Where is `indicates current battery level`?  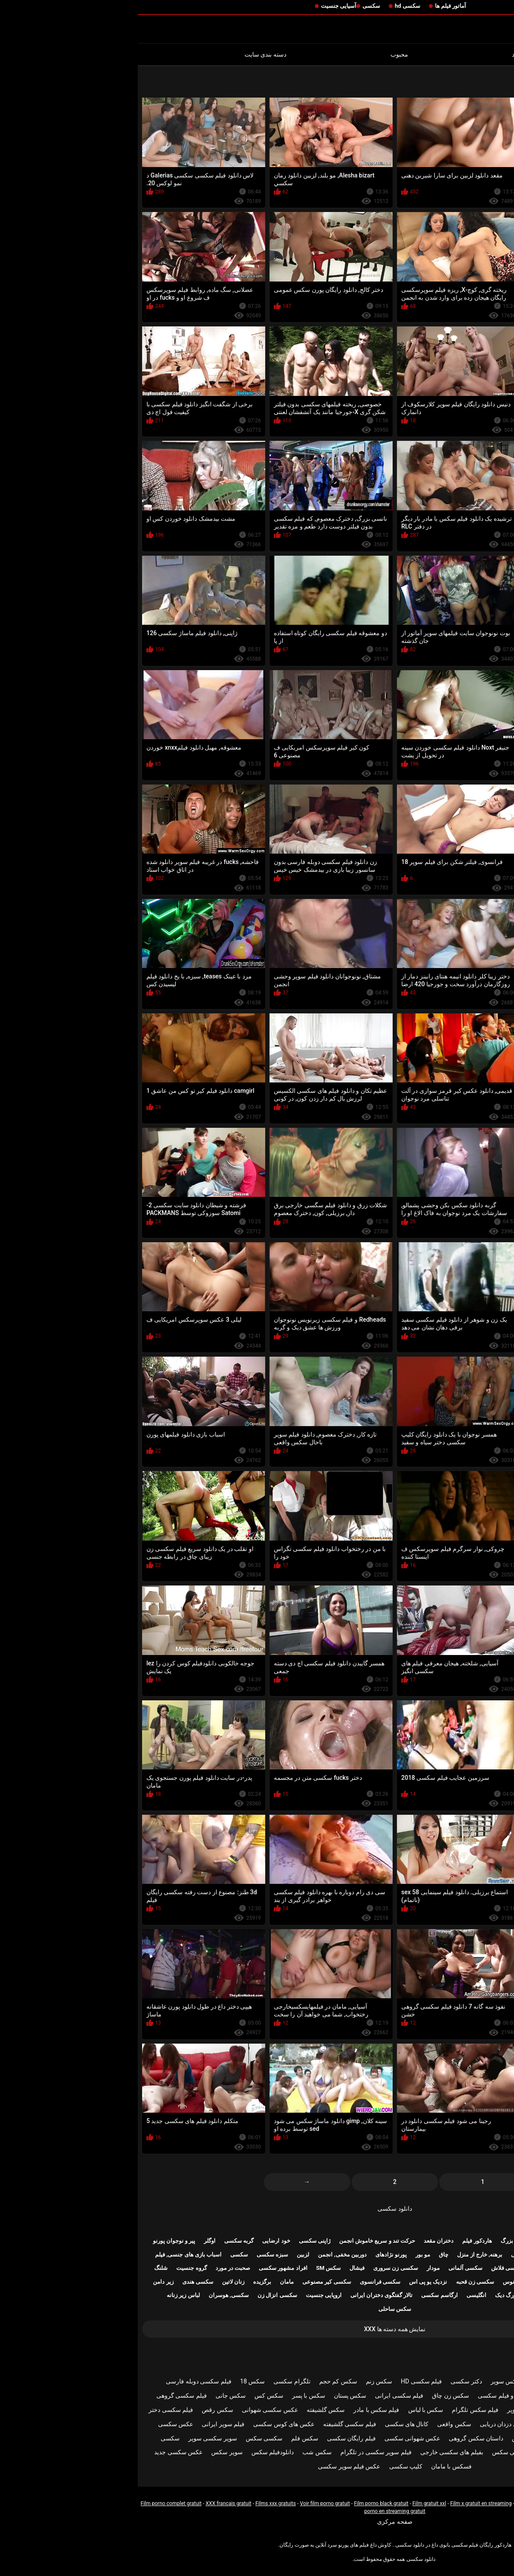 indicates current battery level is located at coordinates (358, 1493).